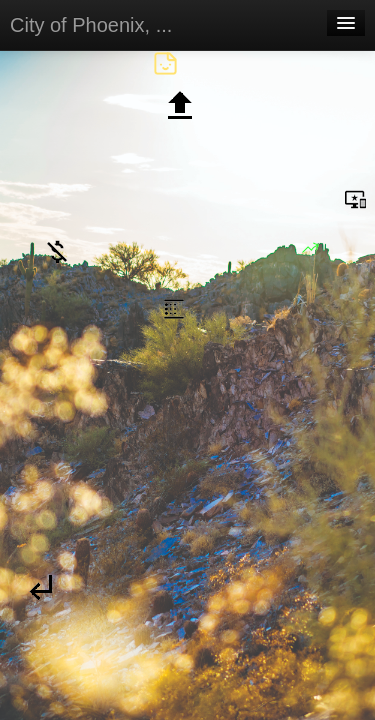  I want to click on indicates no cost or free item, so click(57, 252).